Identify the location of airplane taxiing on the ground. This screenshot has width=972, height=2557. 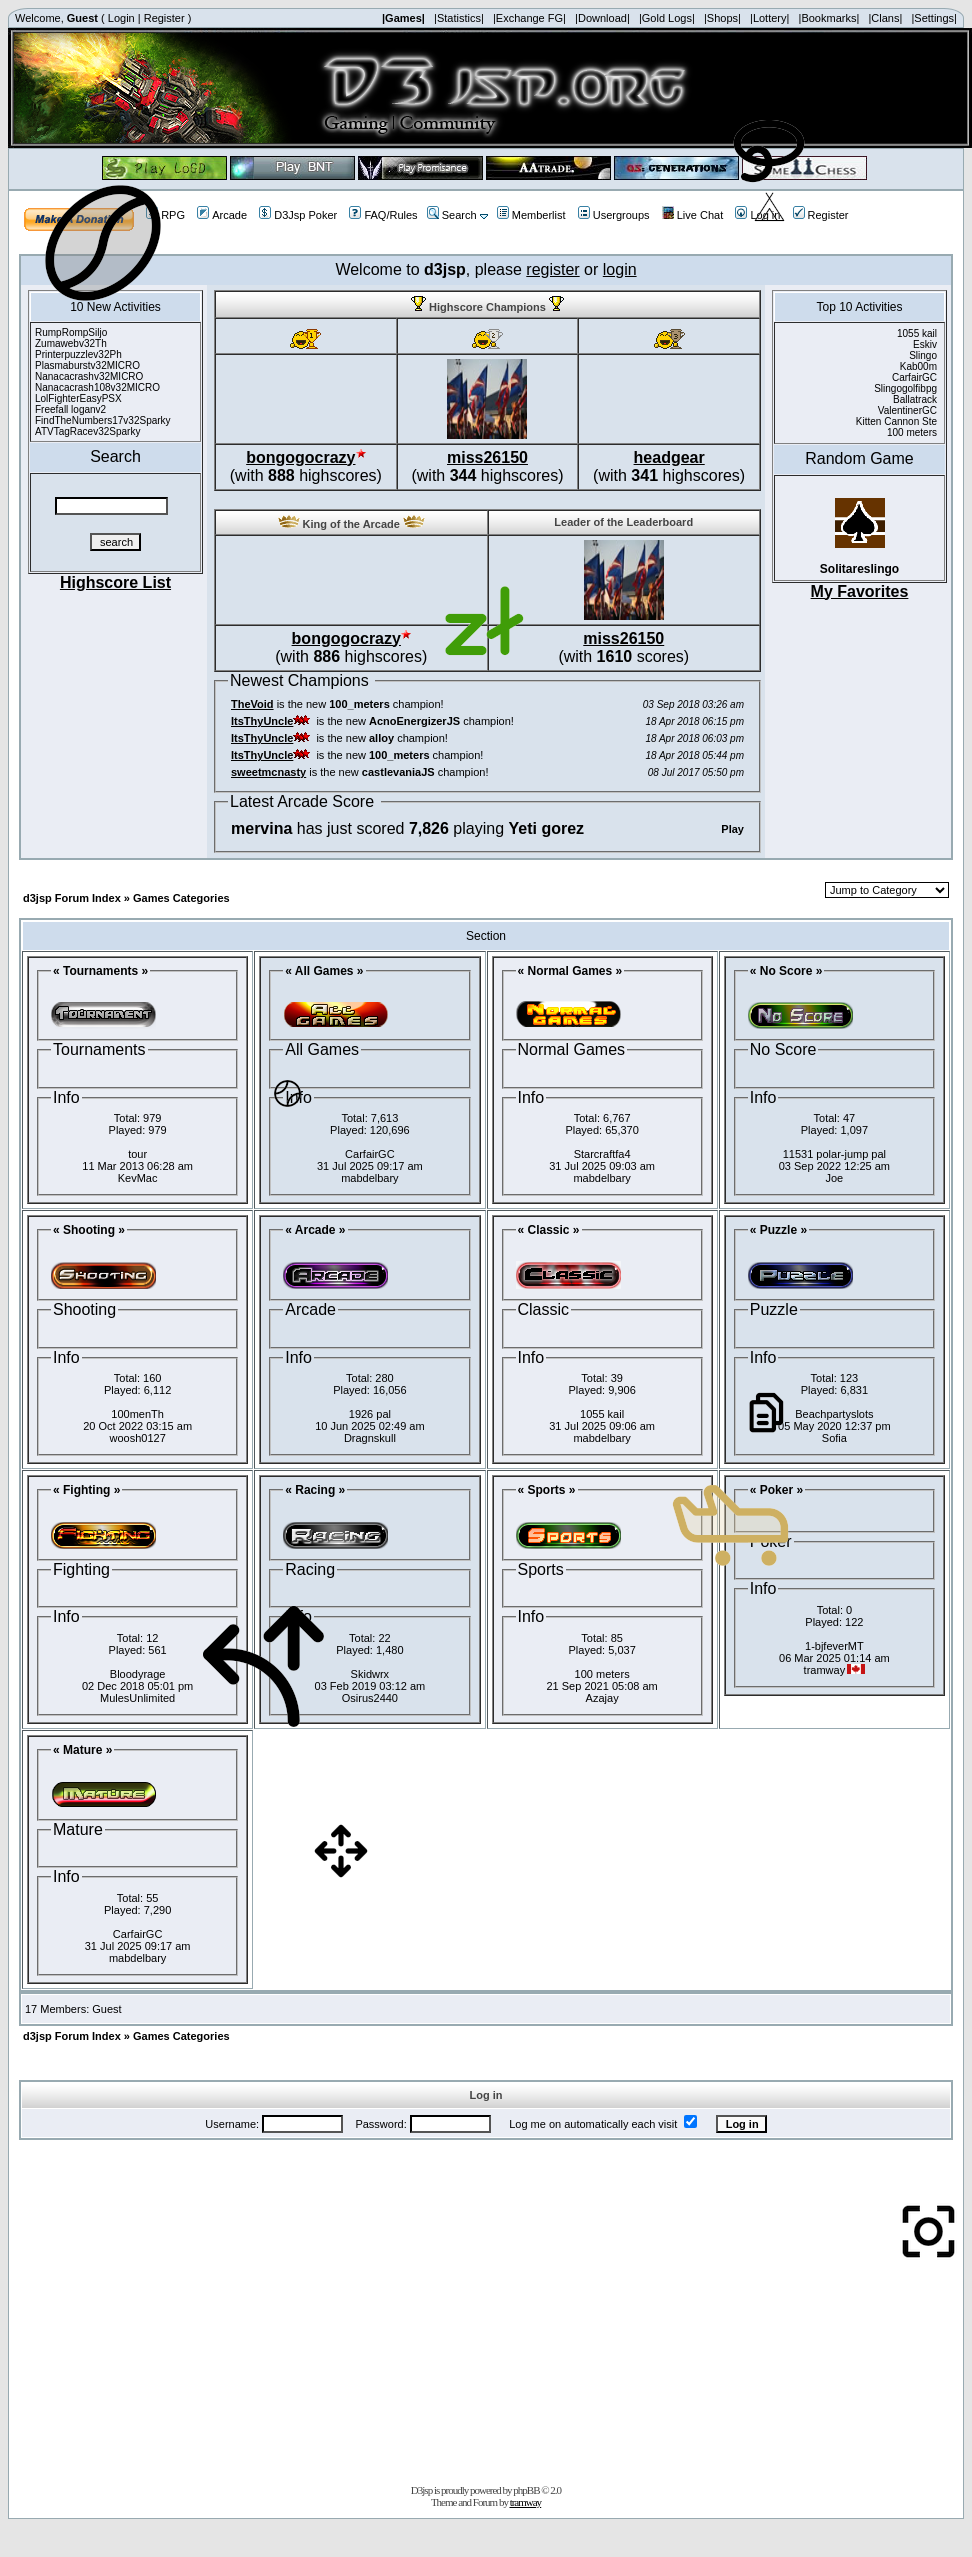
(730, 1523).